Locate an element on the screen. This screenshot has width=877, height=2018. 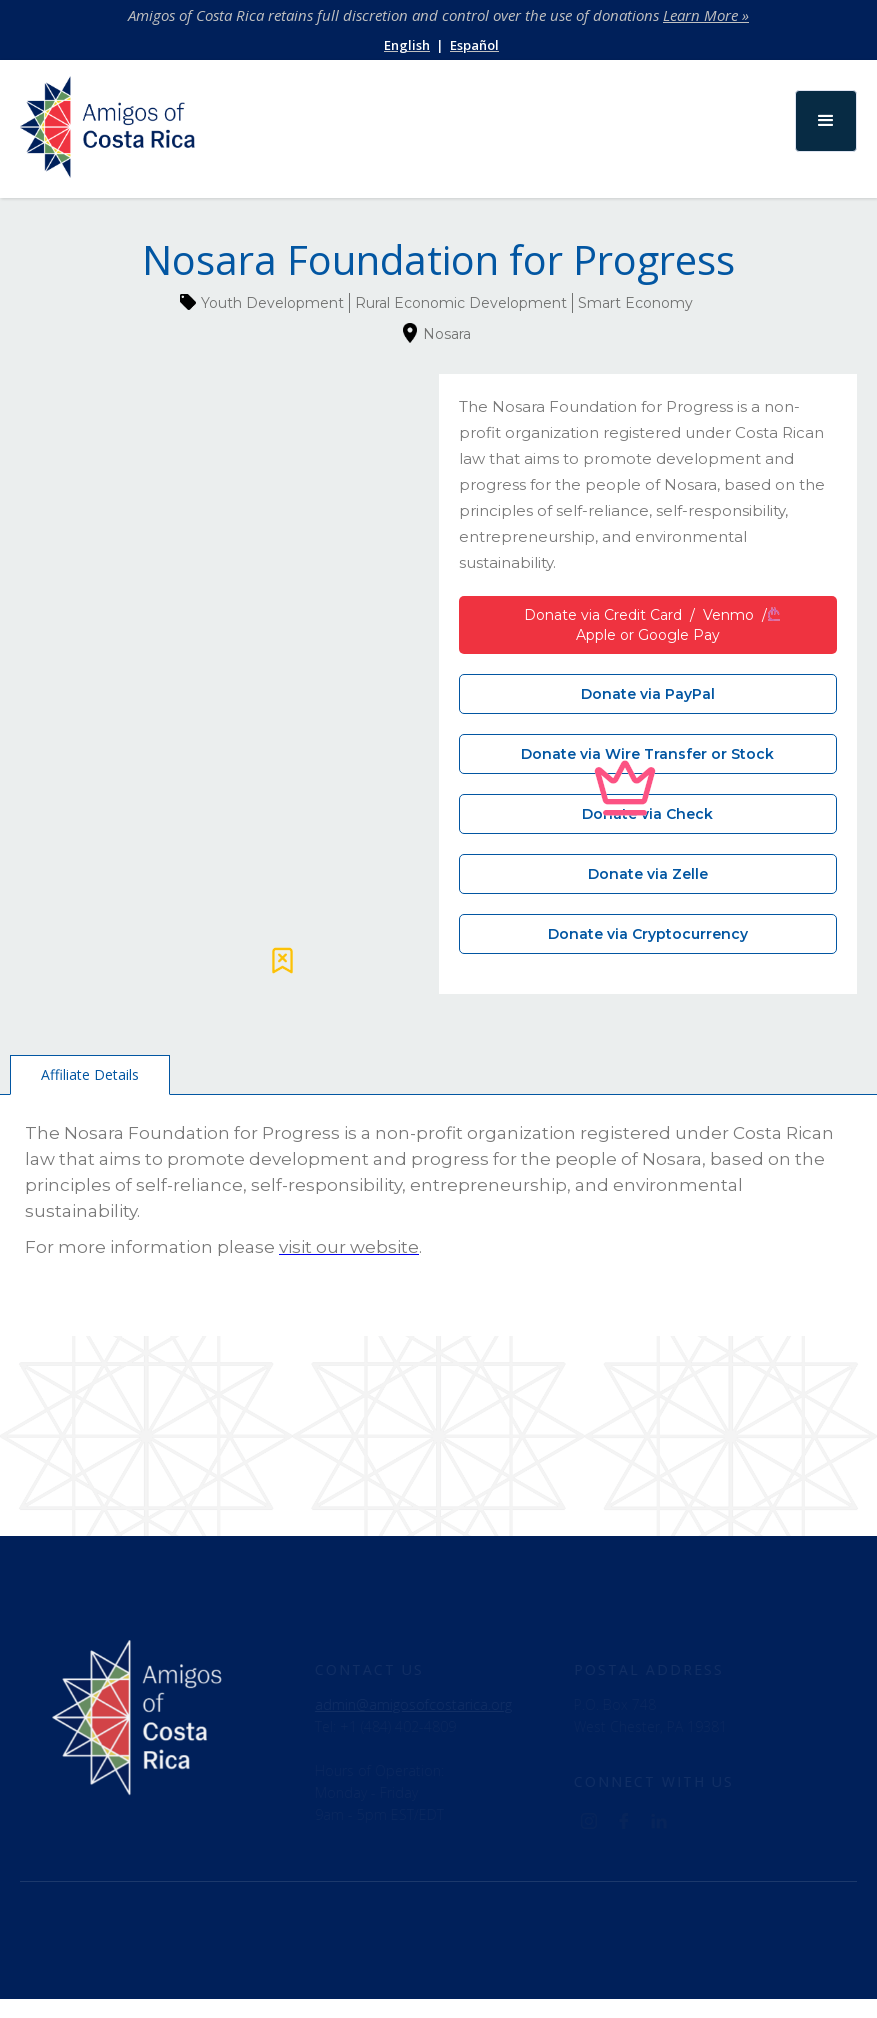
indicates premium or pro membership status is located at coordinates (625, 788).